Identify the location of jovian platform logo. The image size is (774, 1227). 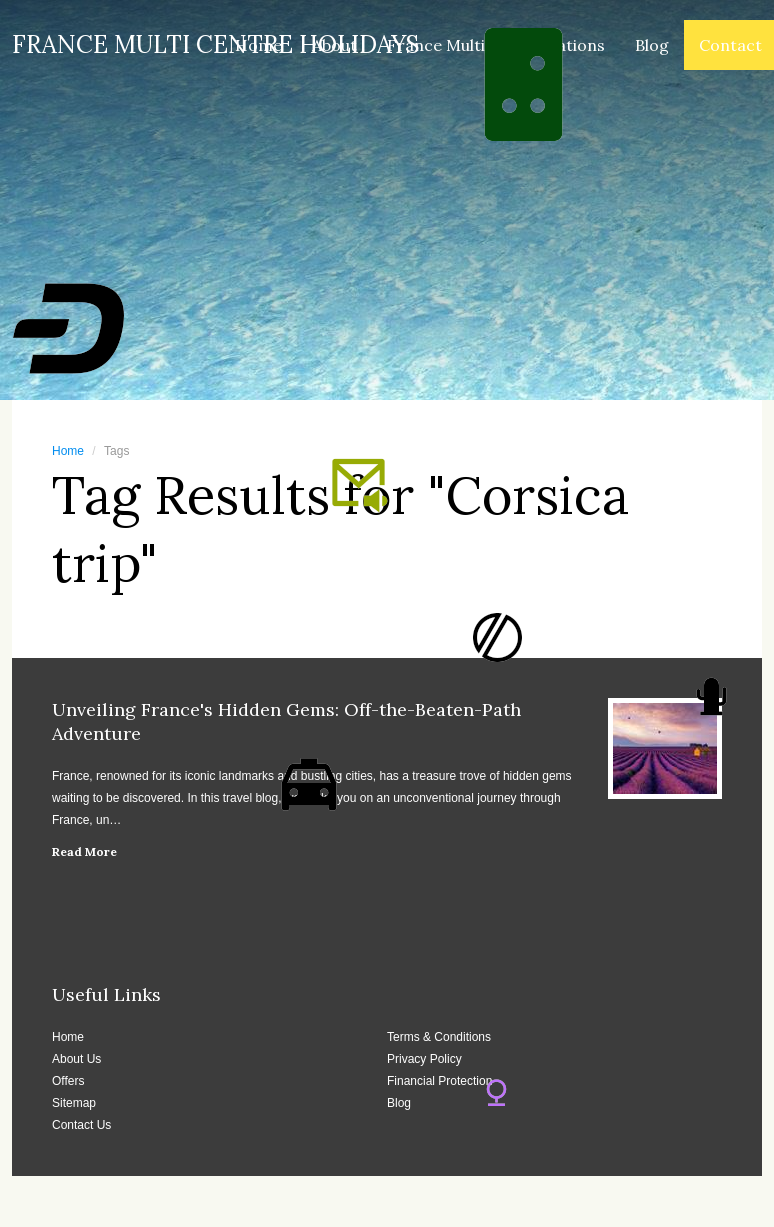
(523, 84).